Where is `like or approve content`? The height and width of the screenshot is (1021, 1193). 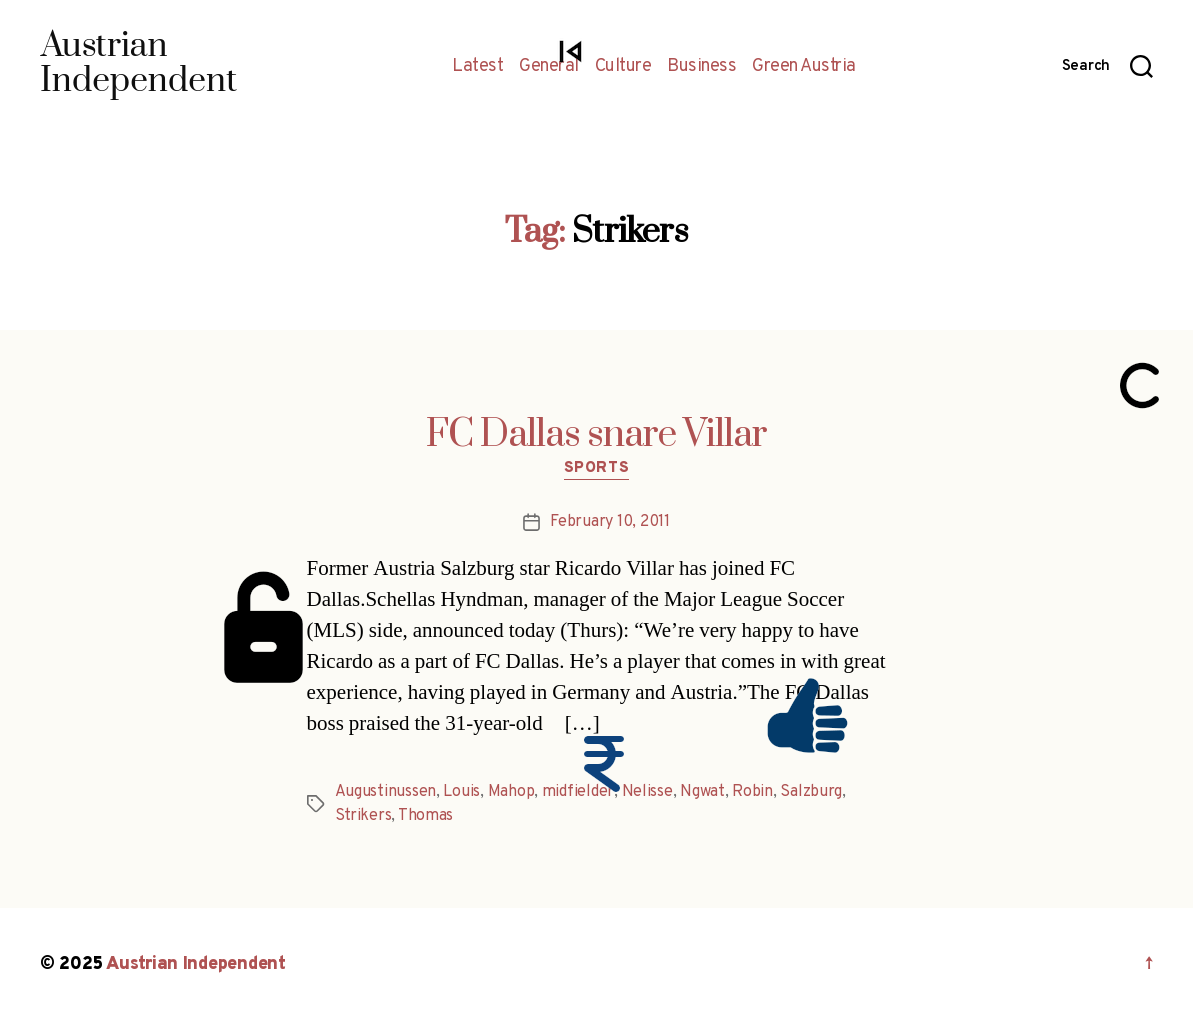 like or approve content is located at coordinates (807, 715).